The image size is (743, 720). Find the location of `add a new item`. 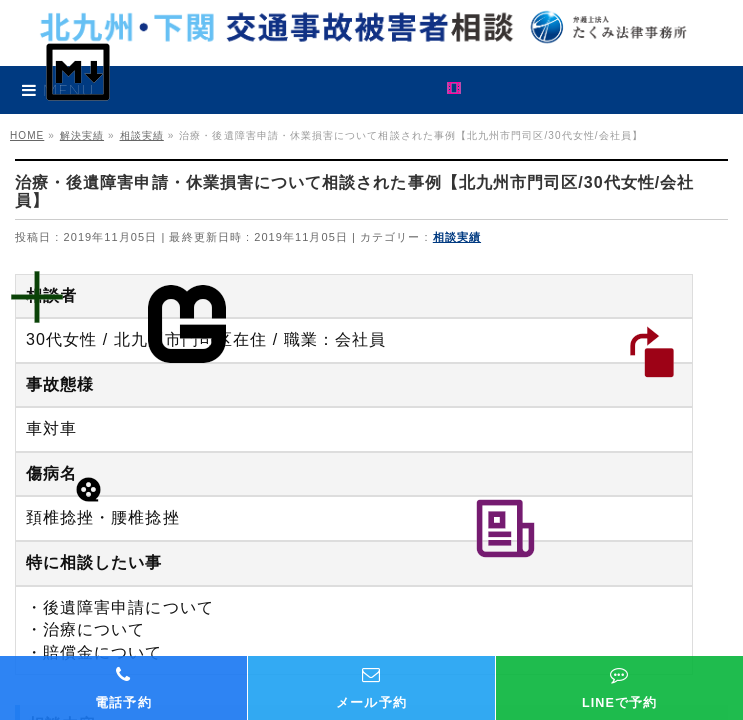

add a new item is located at coordinates (37, 297).